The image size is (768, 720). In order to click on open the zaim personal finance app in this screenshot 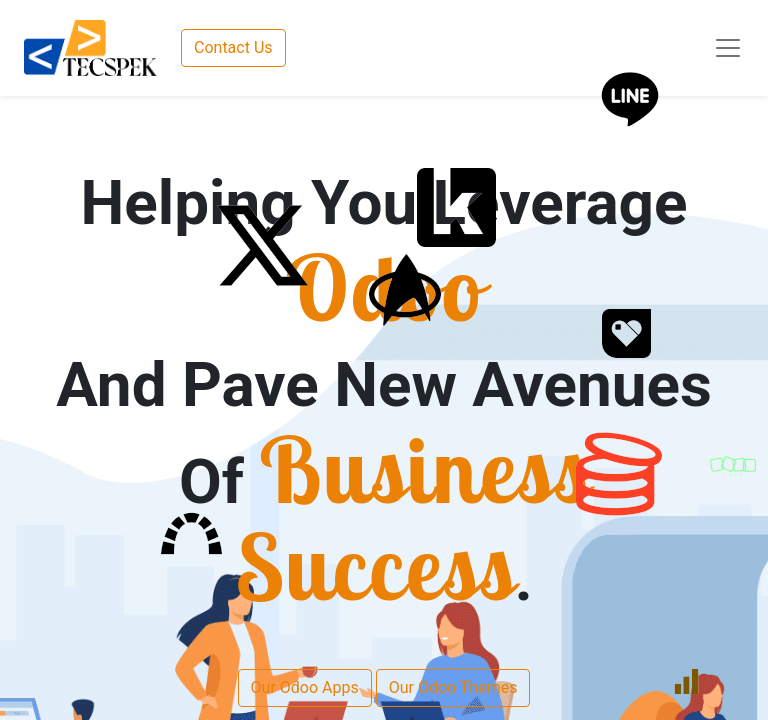, I will do `click(619, 474)`.